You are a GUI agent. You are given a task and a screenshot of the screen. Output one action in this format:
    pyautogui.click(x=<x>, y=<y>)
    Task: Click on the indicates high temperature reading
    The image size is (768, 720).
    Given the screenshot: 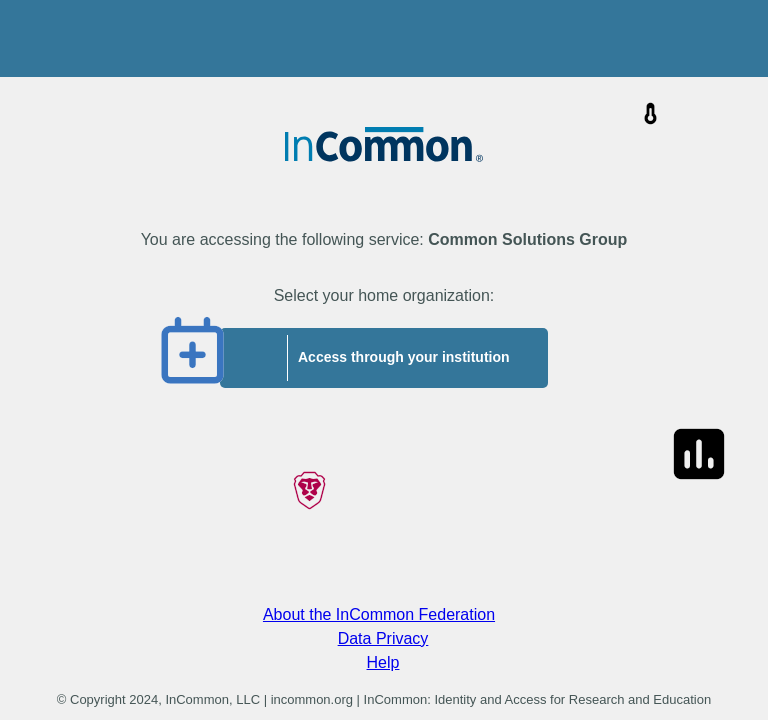 What is the action you would take?
    pyautogui.click(x=650, y=113)
    